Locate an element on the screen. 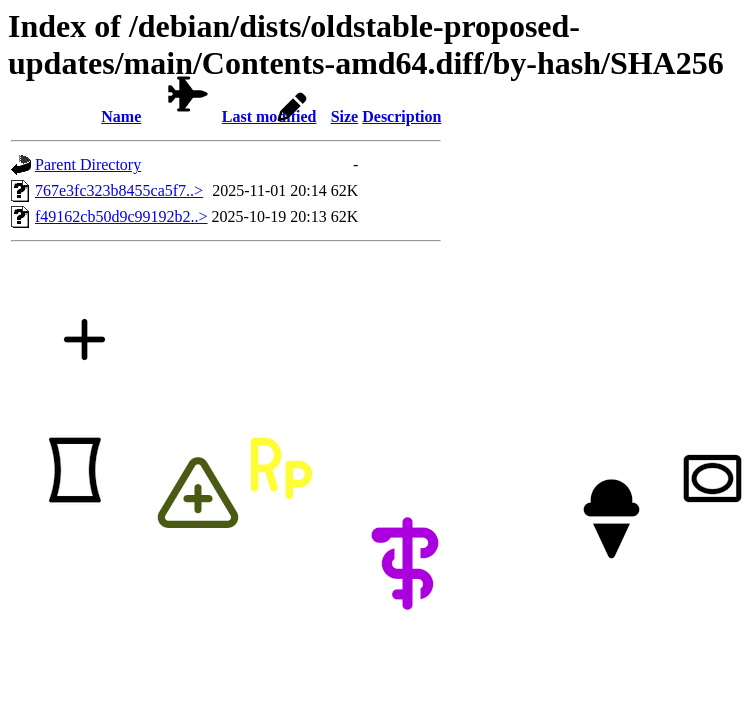  add a new item is located at coordinates (84, 339).